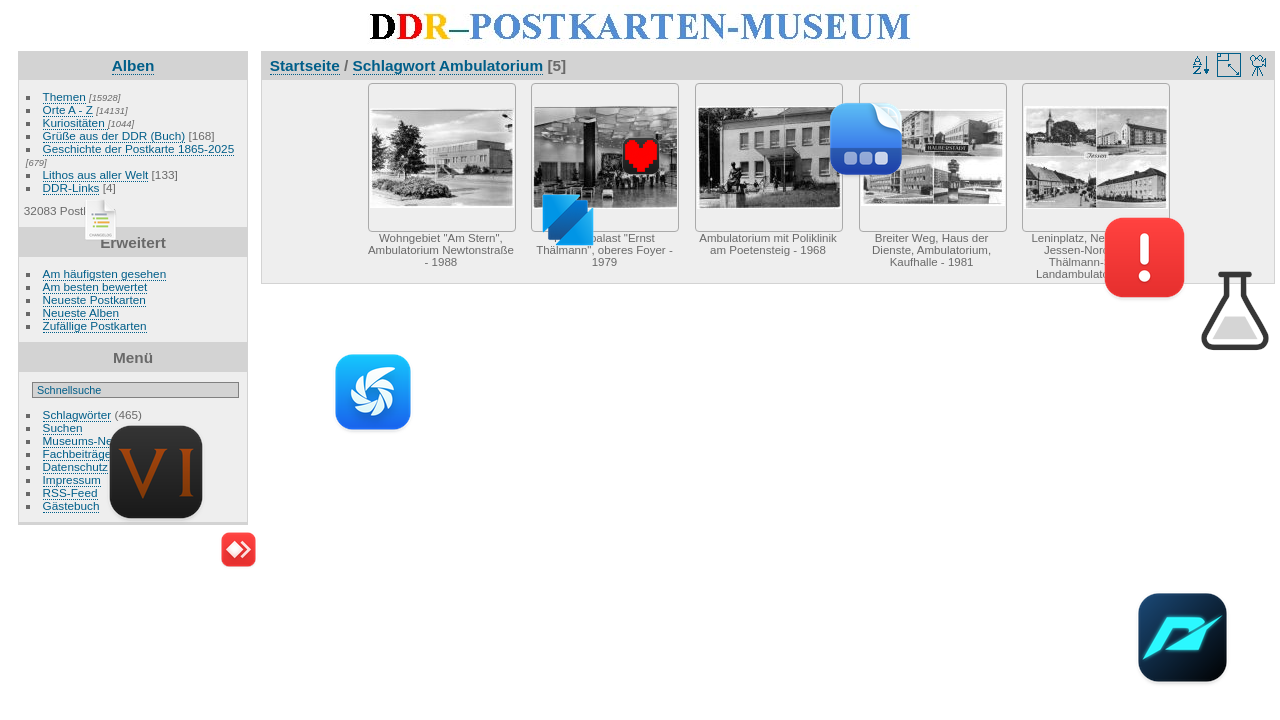 The height and width of the screenshot is (720, 1280). What do you see at coordinates (1182, 637) in the screenshot?
I see `launch need for speed carbon game` at bounding box center [1182, 637].